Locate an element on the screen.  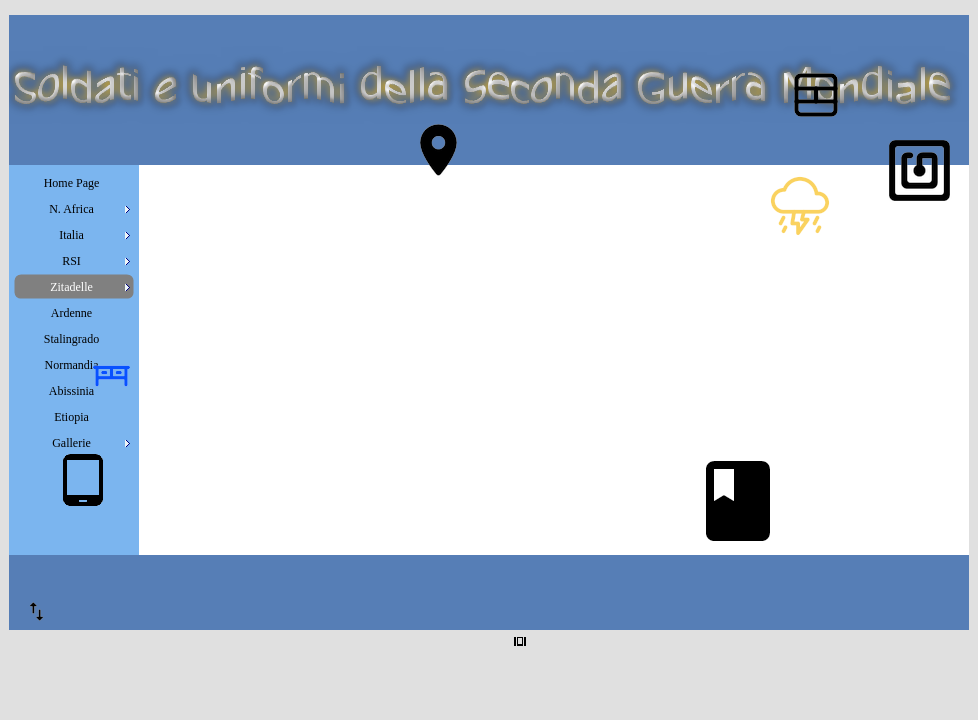
indicates thunderstorm weather conditions is located at coordinates (800, 206).